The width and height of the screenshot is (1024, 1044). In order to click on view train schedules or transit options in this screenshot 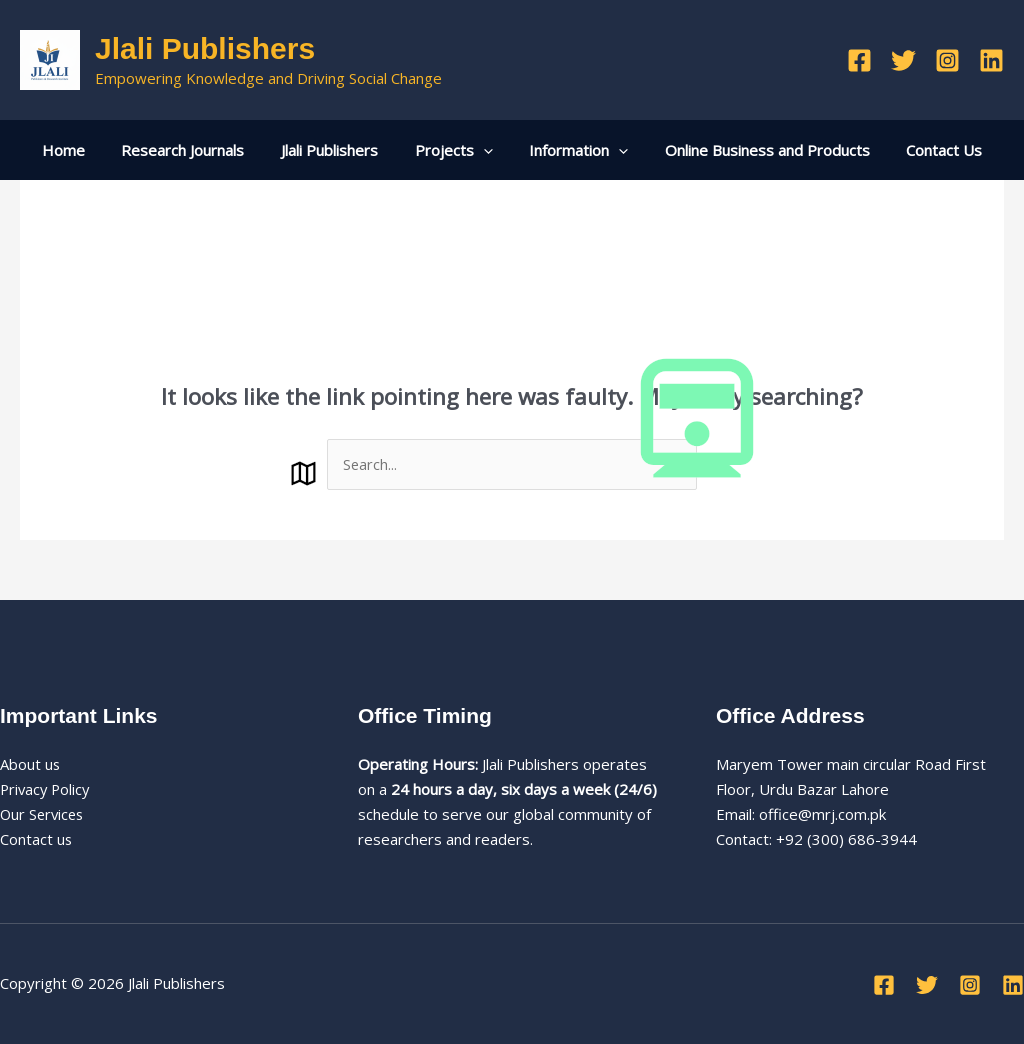, I will do `click(697, 415)`.